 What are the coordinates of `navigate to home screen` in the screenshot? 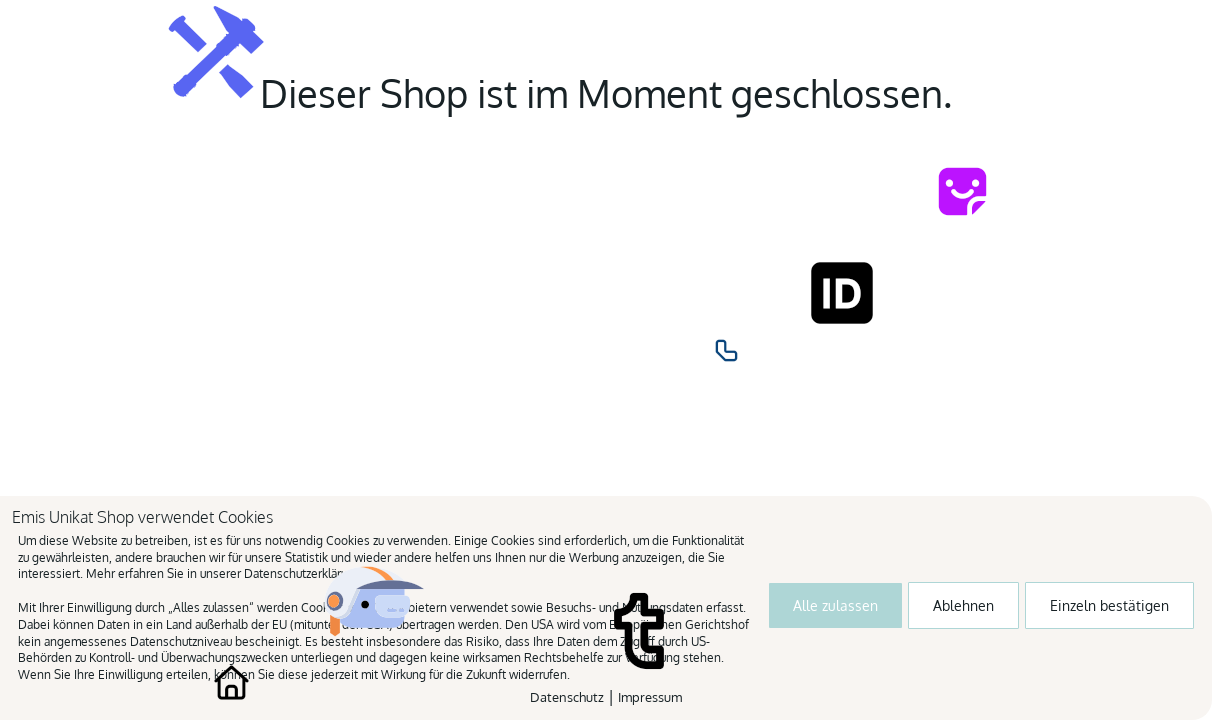 It's located at (231, 682).